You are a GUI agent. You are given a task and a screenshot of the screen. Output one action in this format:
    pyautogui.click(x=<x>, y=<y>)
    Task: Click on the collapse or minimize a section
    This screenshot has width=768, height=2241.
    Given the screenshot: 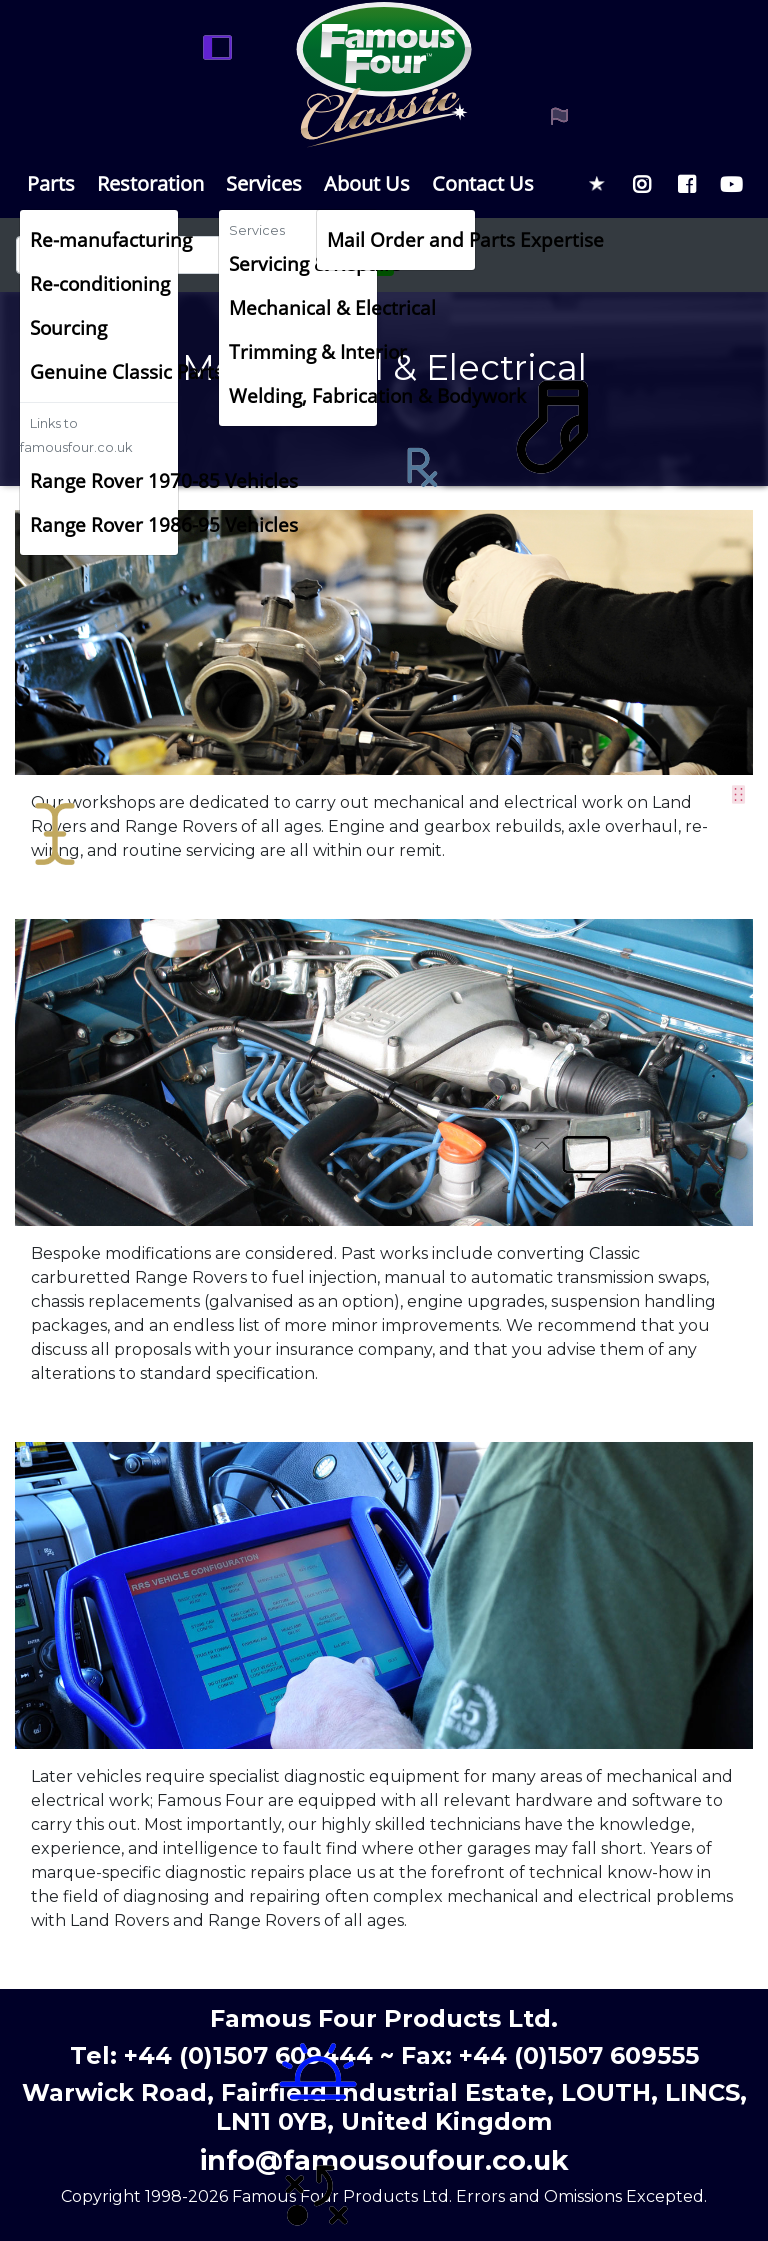 What is the action you would take?
    pyautogui.click(x=542, y=1143)
    